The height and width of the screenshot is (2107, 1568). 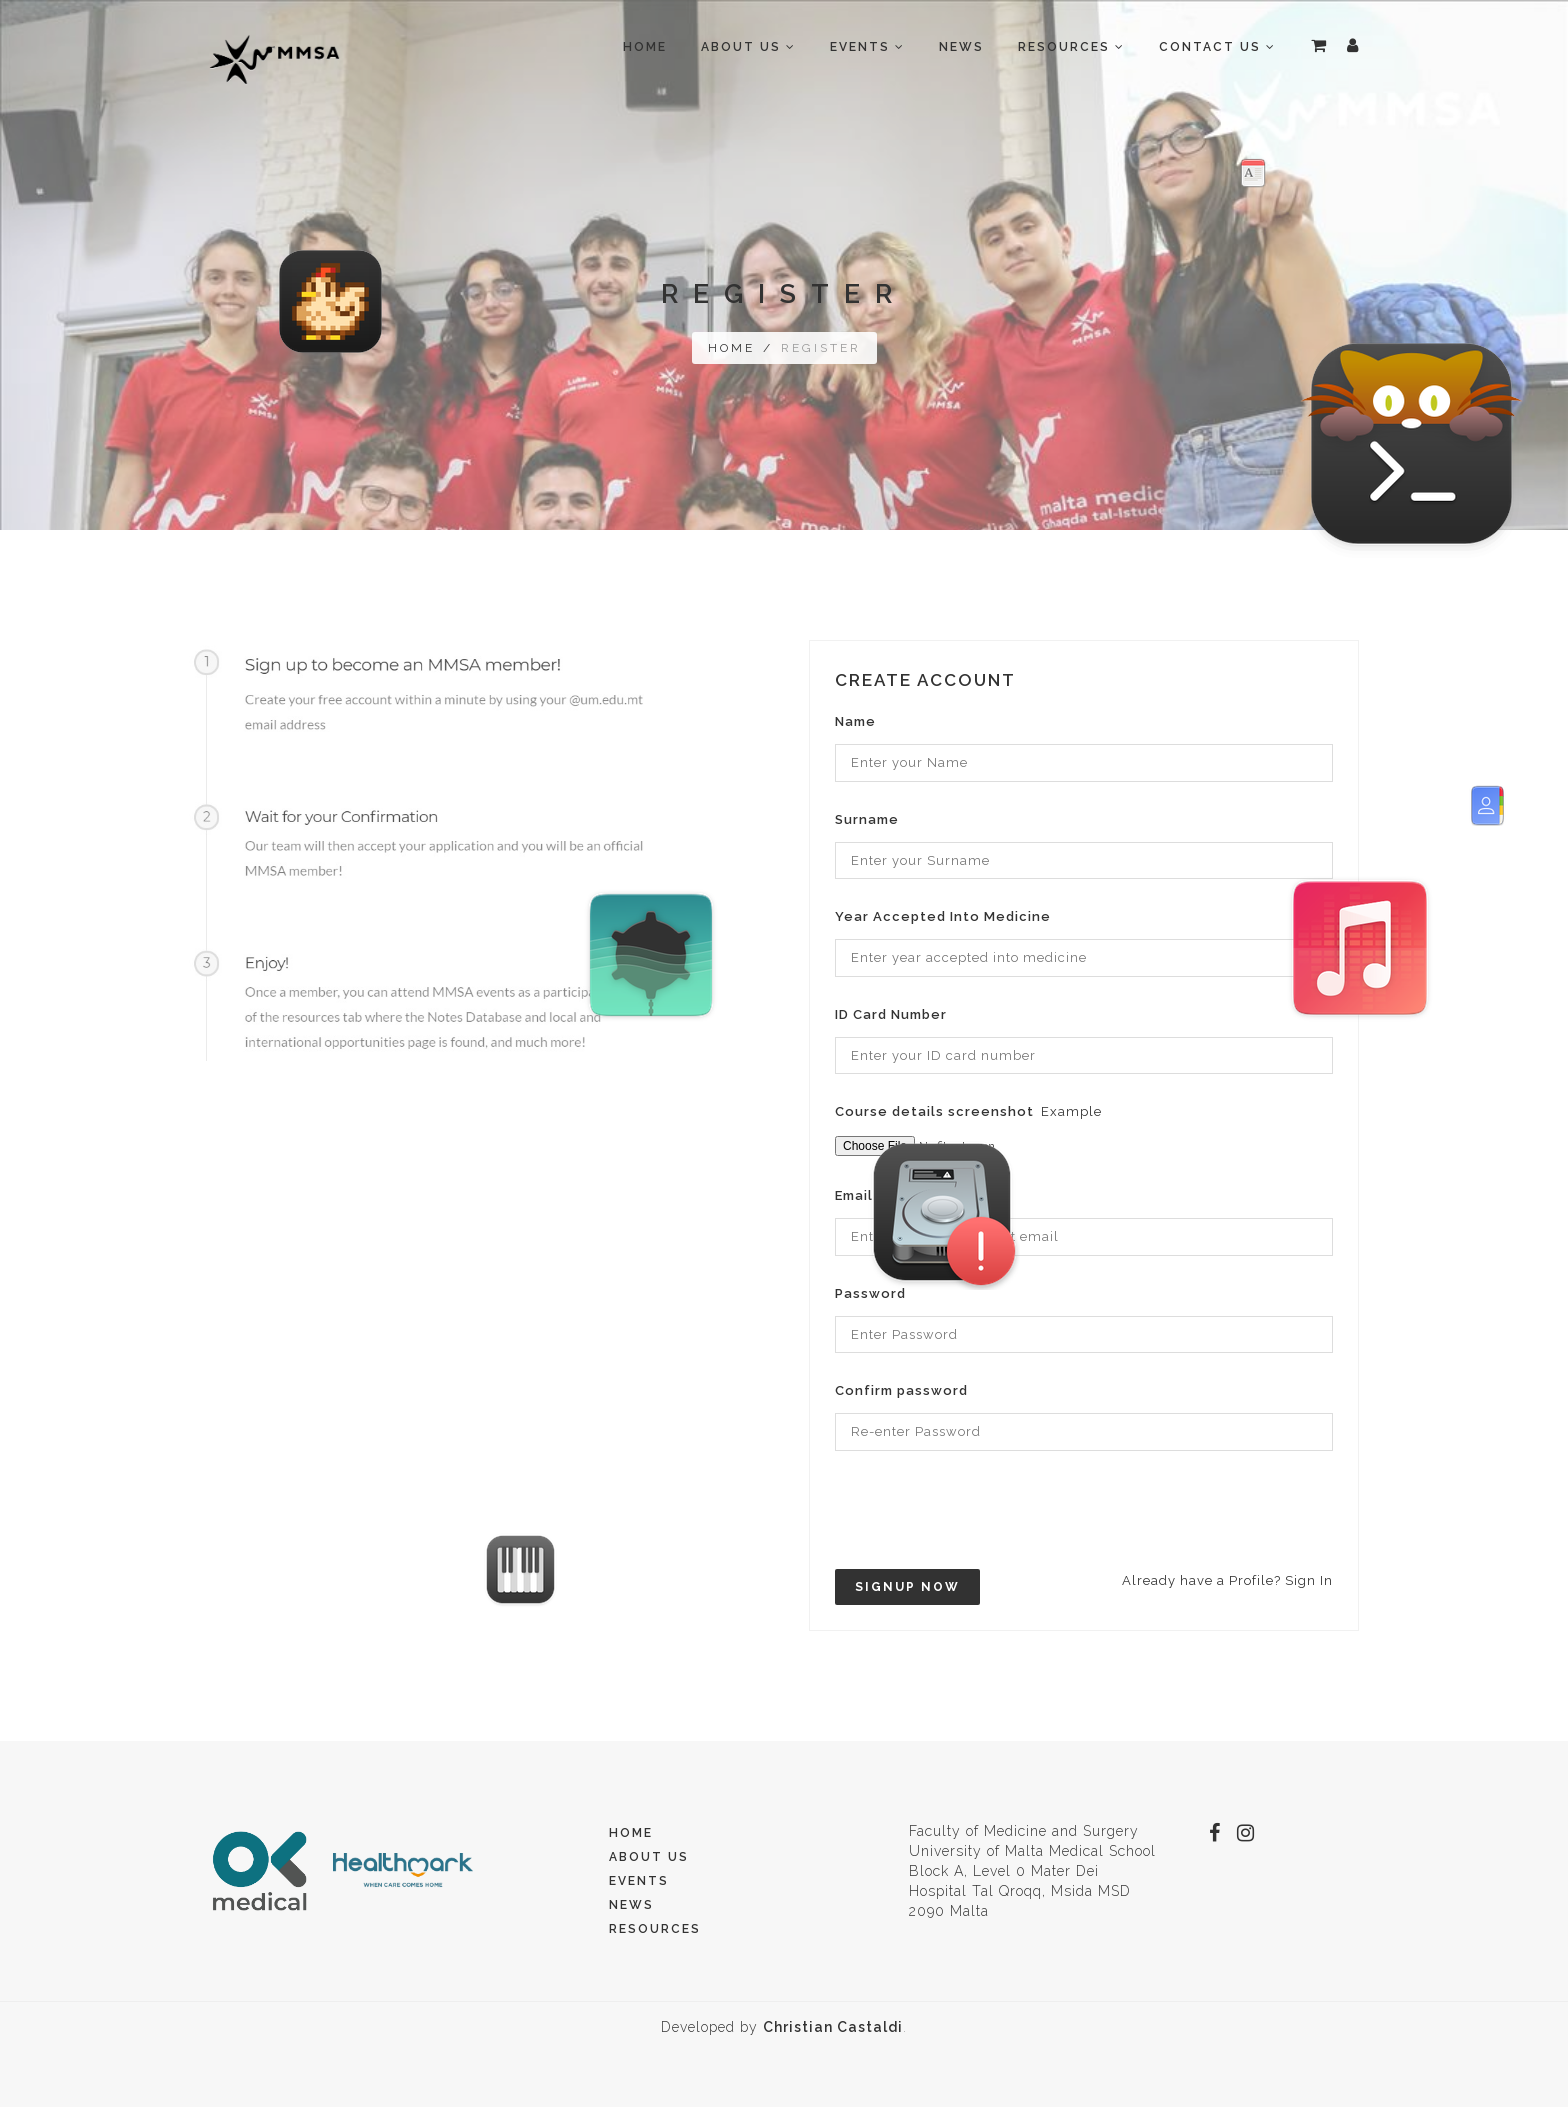 What do you see at coordinates (1253, 173) in the screenshot?
I see `open the gnome books e-reader application` at bounding box center [1253, 173].